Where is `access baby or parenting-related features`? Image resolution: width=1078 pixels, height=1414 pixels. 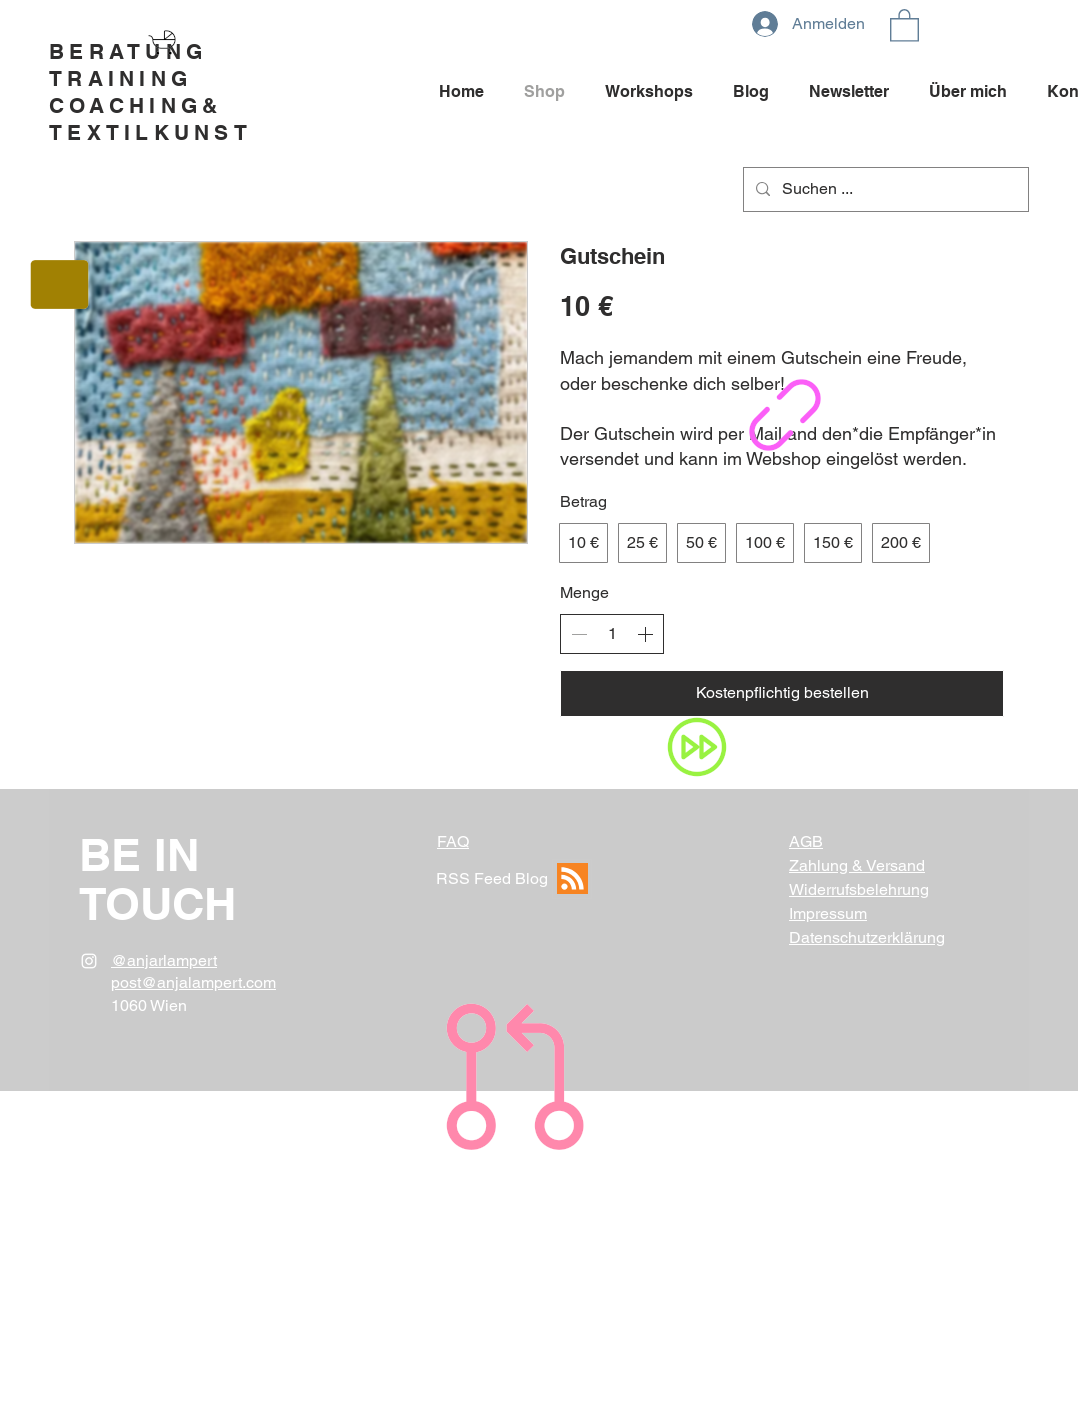
access baby or parenting-related features is located at coordinates (162, 41).